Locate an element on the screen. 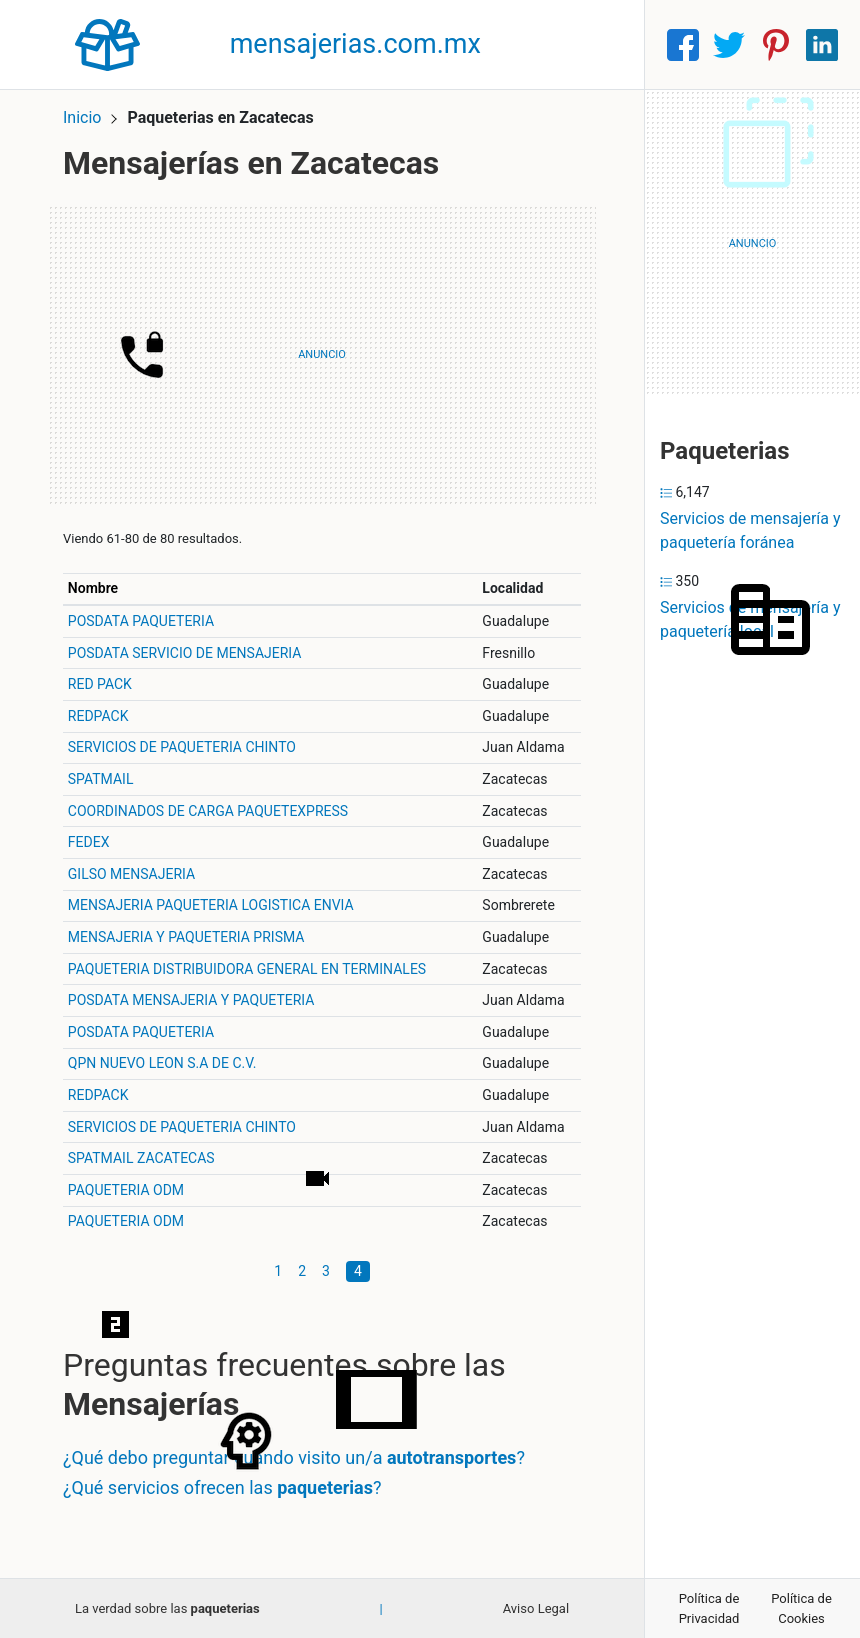 Image resolution: width=860 pixels, height=1638 pixels. send selected element to background layer is located at coordinates (768, 142).